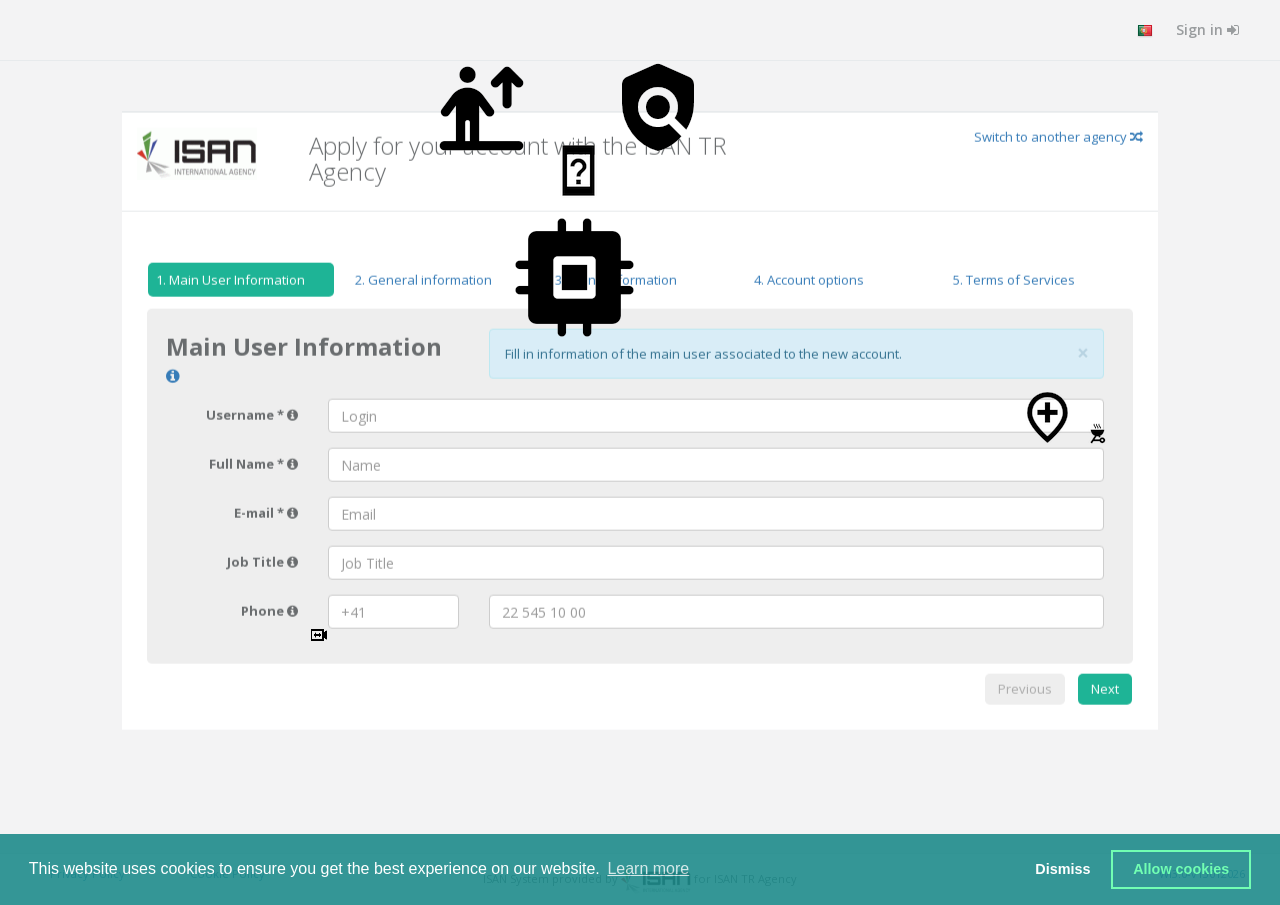  What do you see at coordinates (574, 277) in the screenshot?
I see `view system processor information` at bounding box center [574, 277].